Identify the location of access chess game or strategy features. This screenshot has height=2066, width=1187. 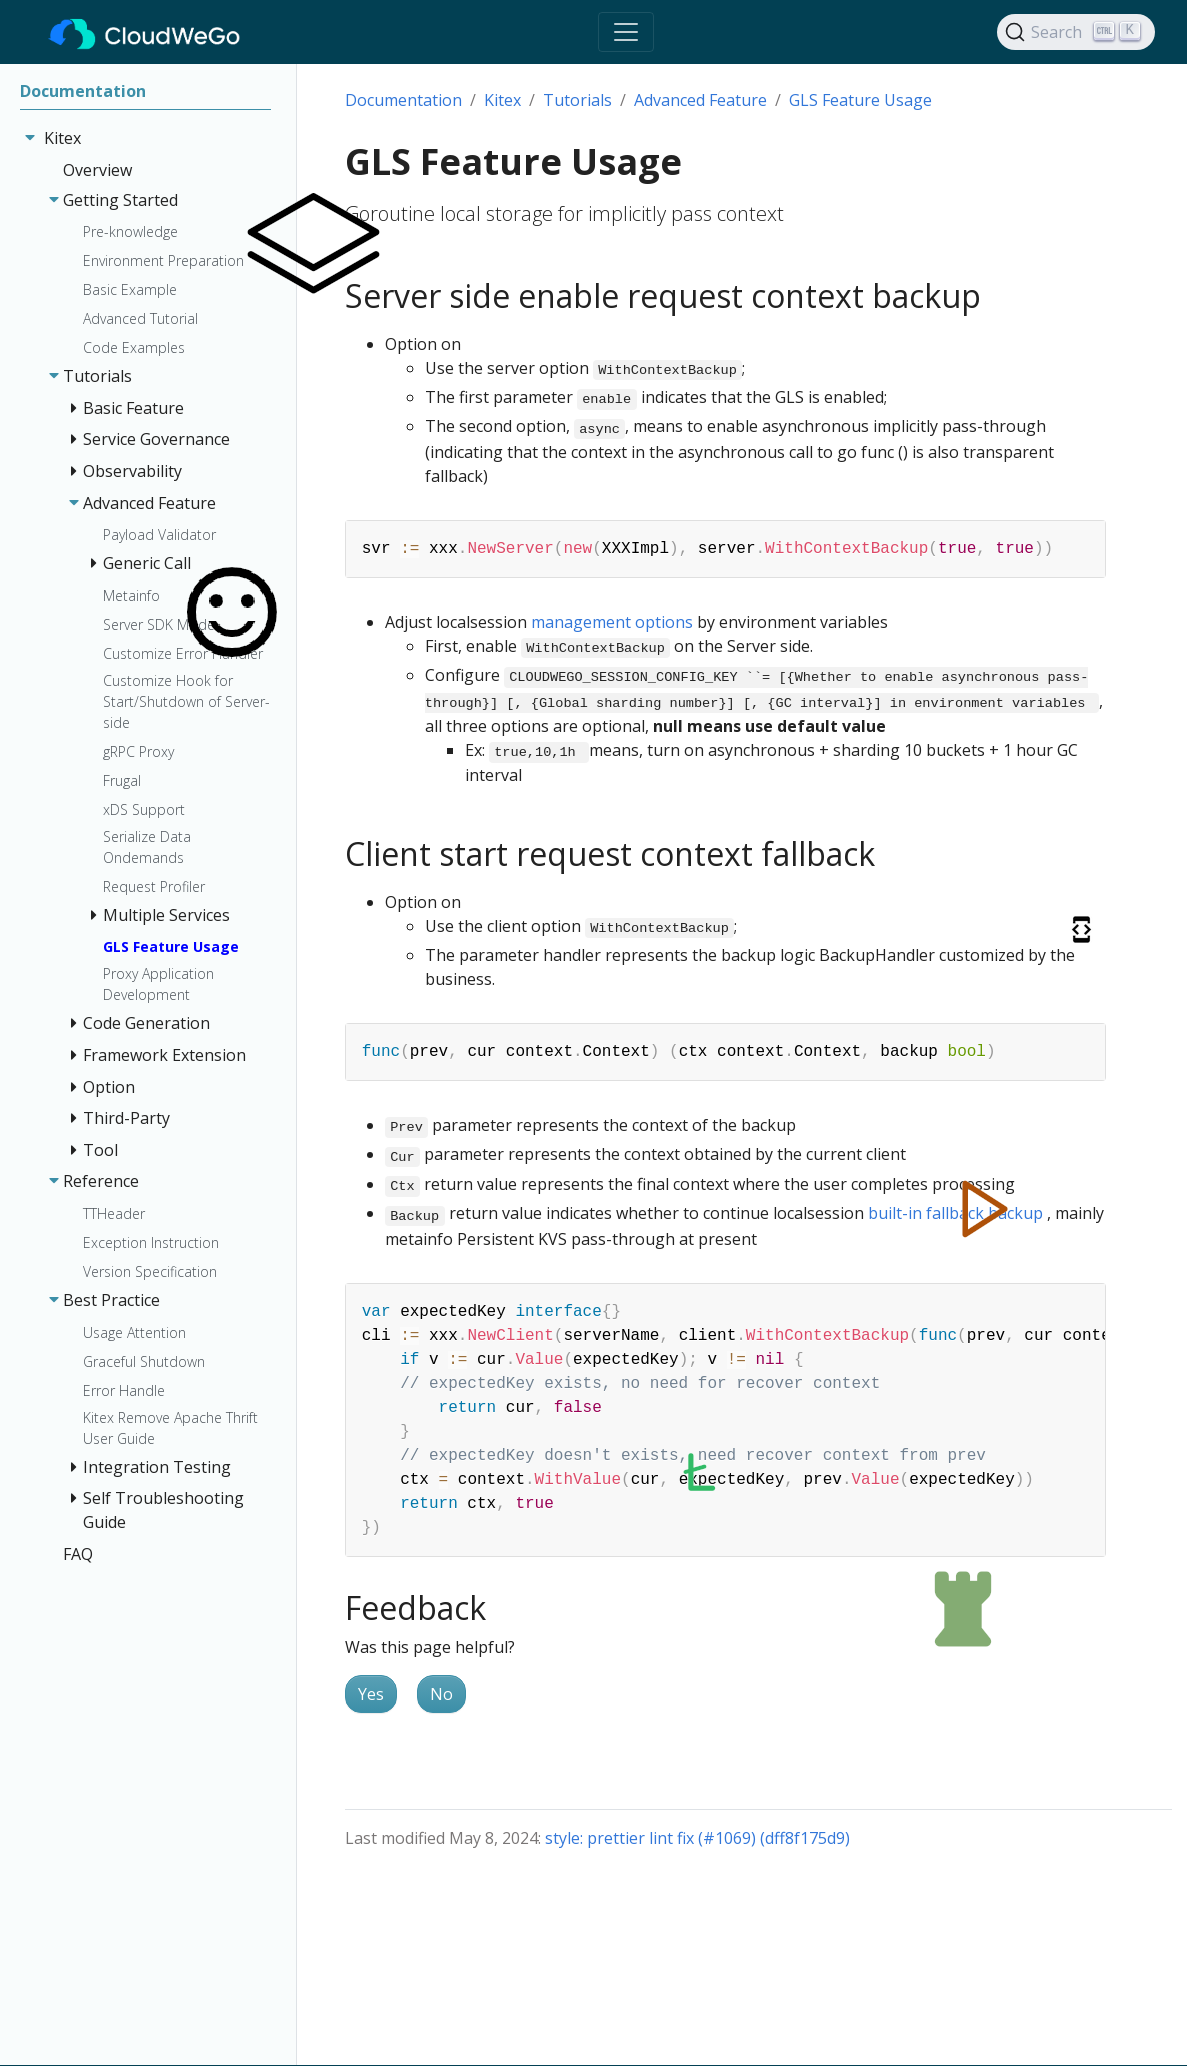
(963, 1609).